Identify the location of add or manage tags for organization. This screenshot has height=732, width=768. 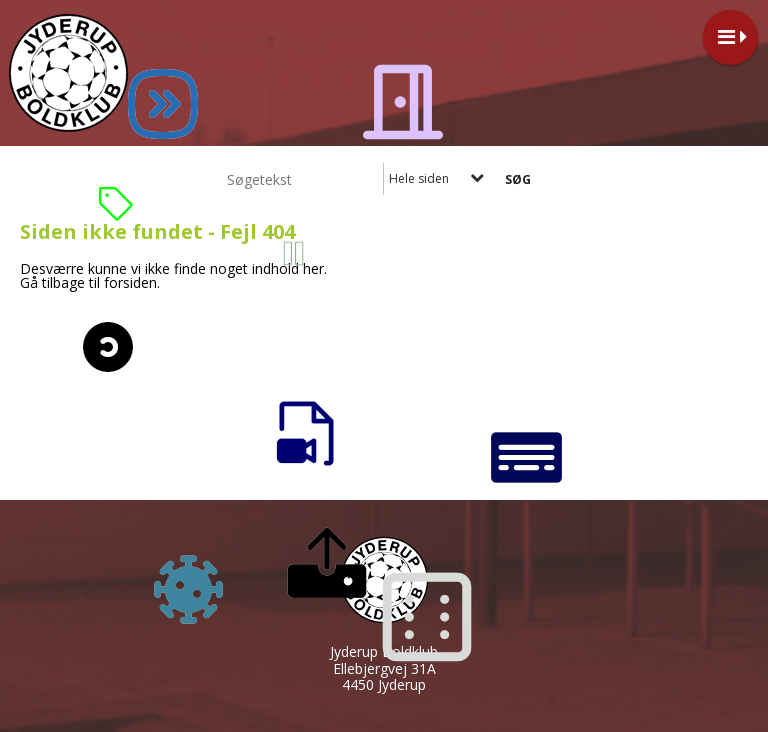
(114, 202).